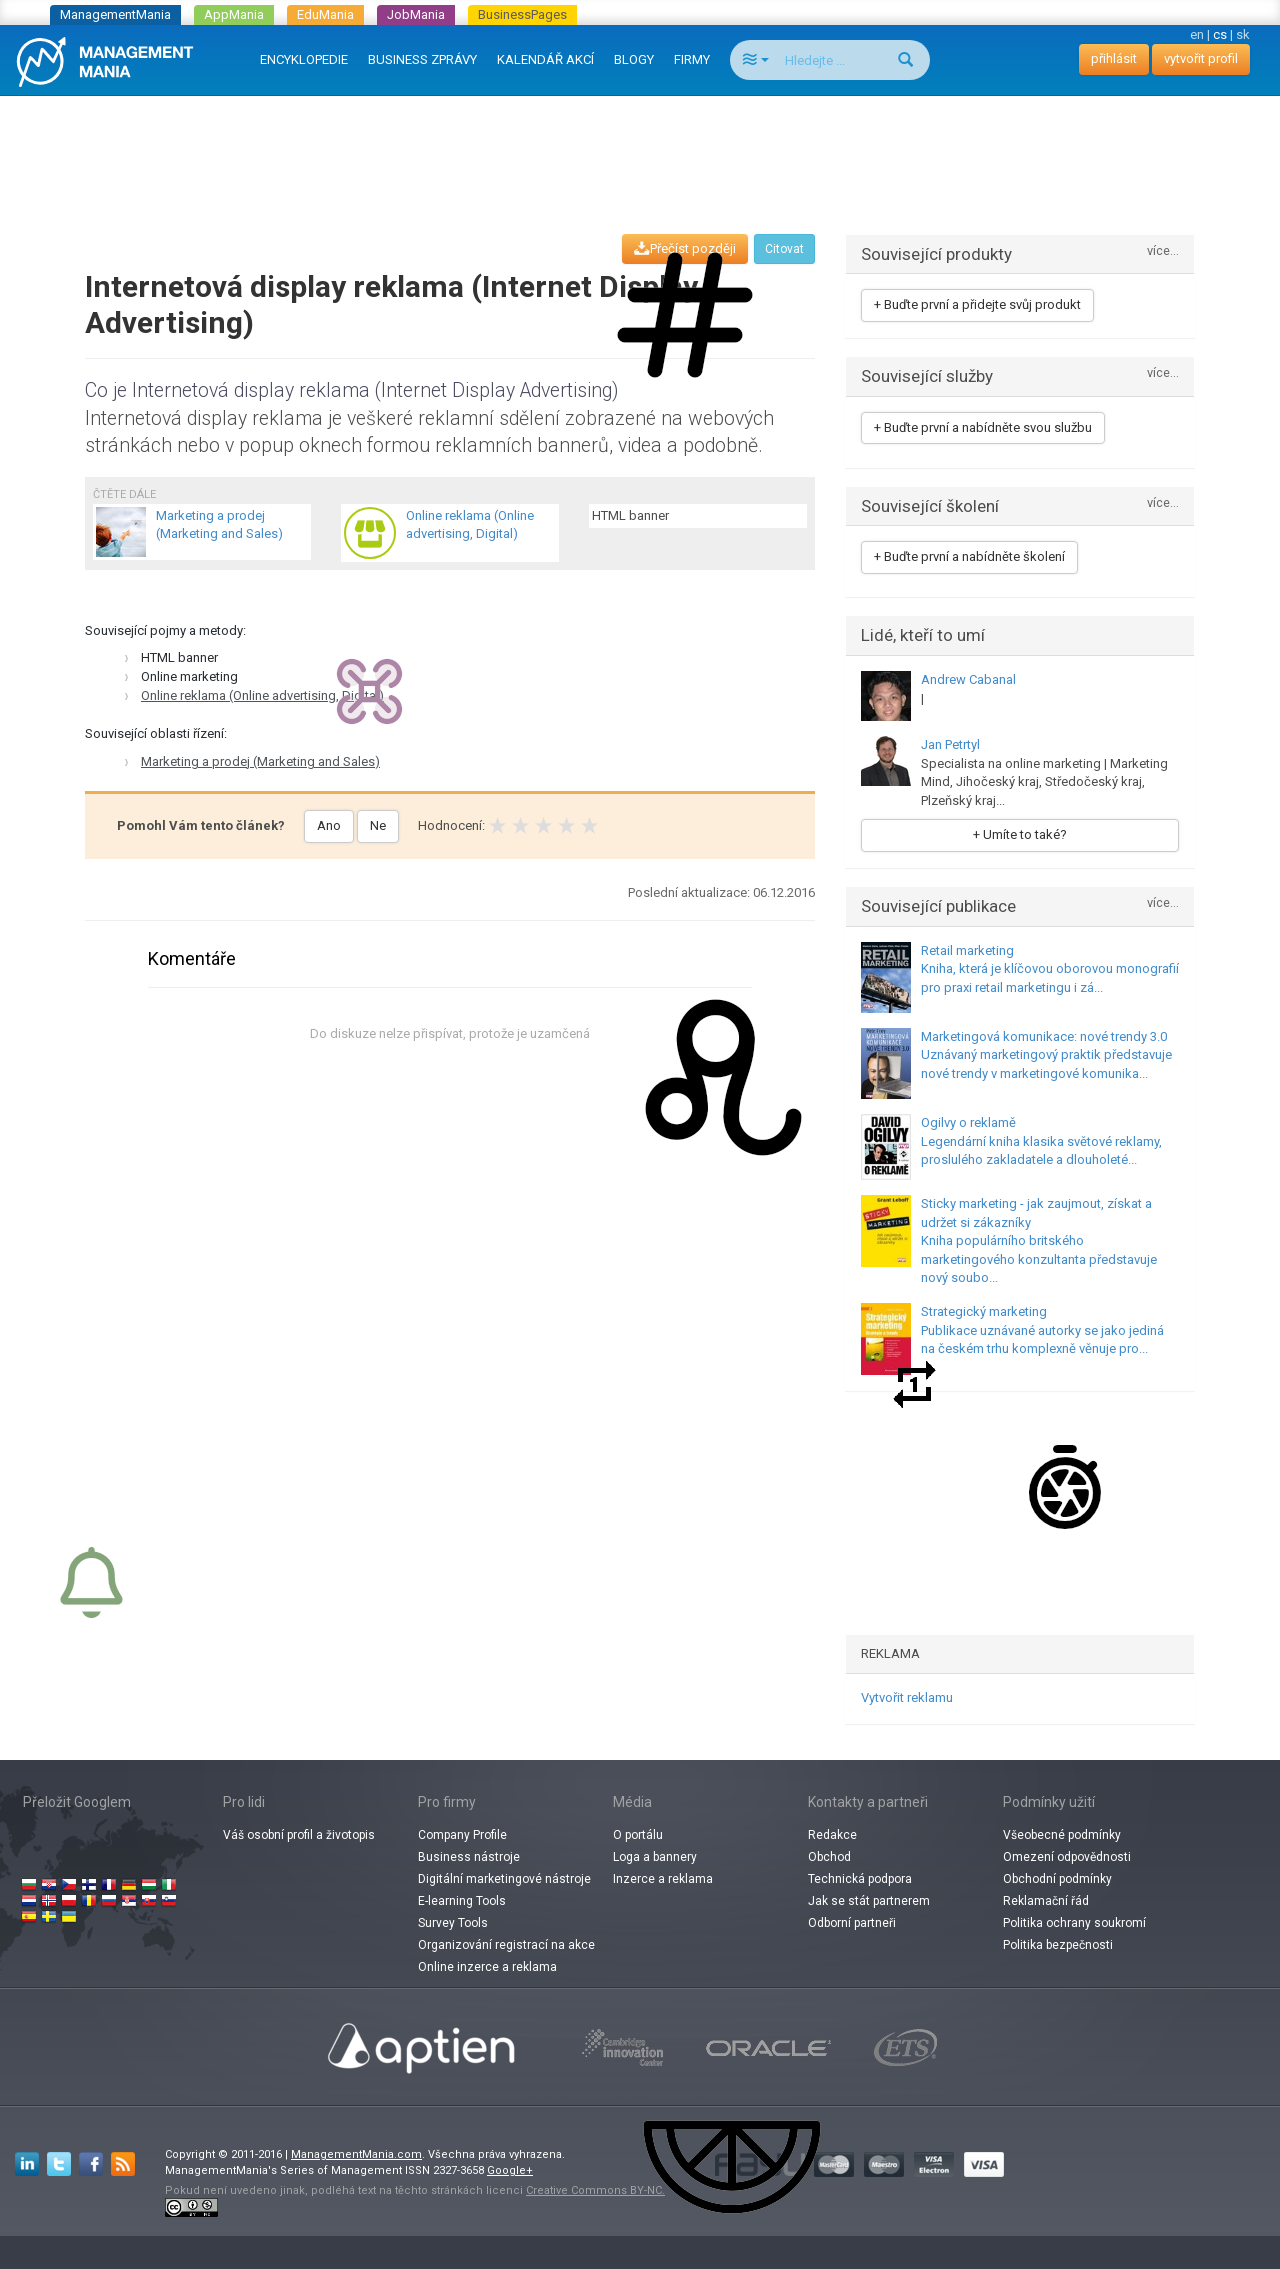 Image resolution: width=1280 pixels, height=2269 pixels. What do you see at coordinates (685, 315) in the screenshot?
I see `view or add hashtags` at bounding box center [685, 315].